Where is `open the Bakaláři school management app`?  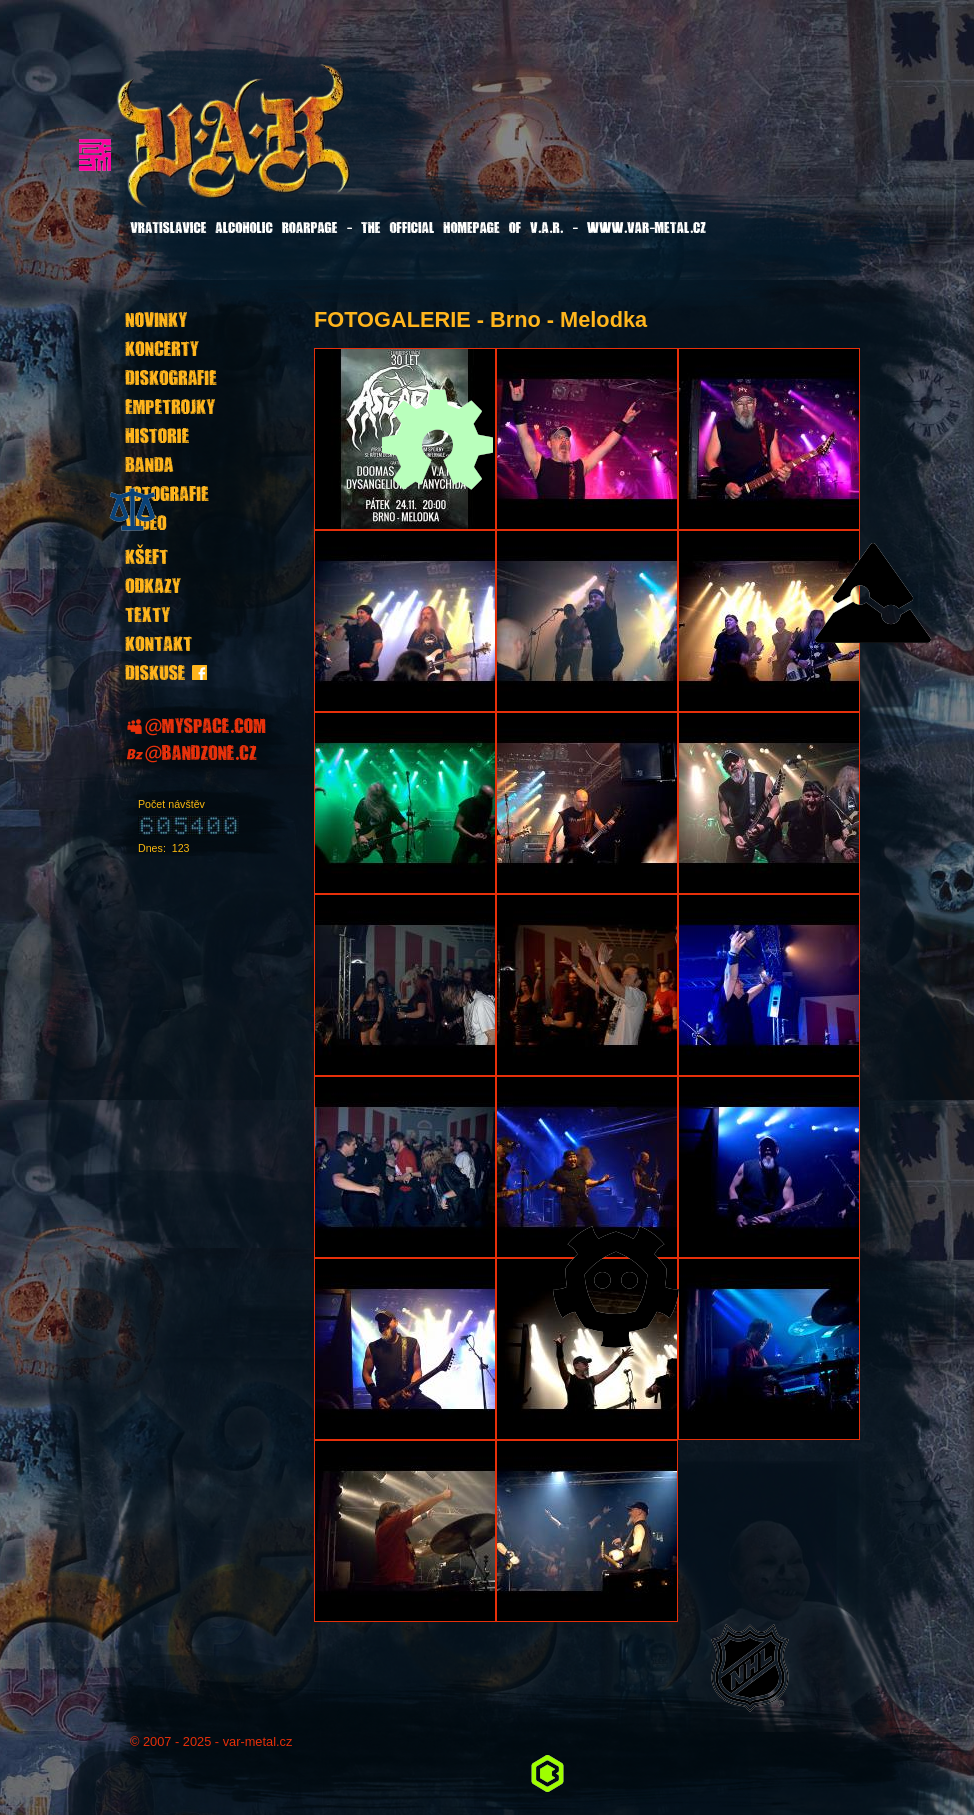
open the Bakaláři school management app is located at coordinates (547, 1773).